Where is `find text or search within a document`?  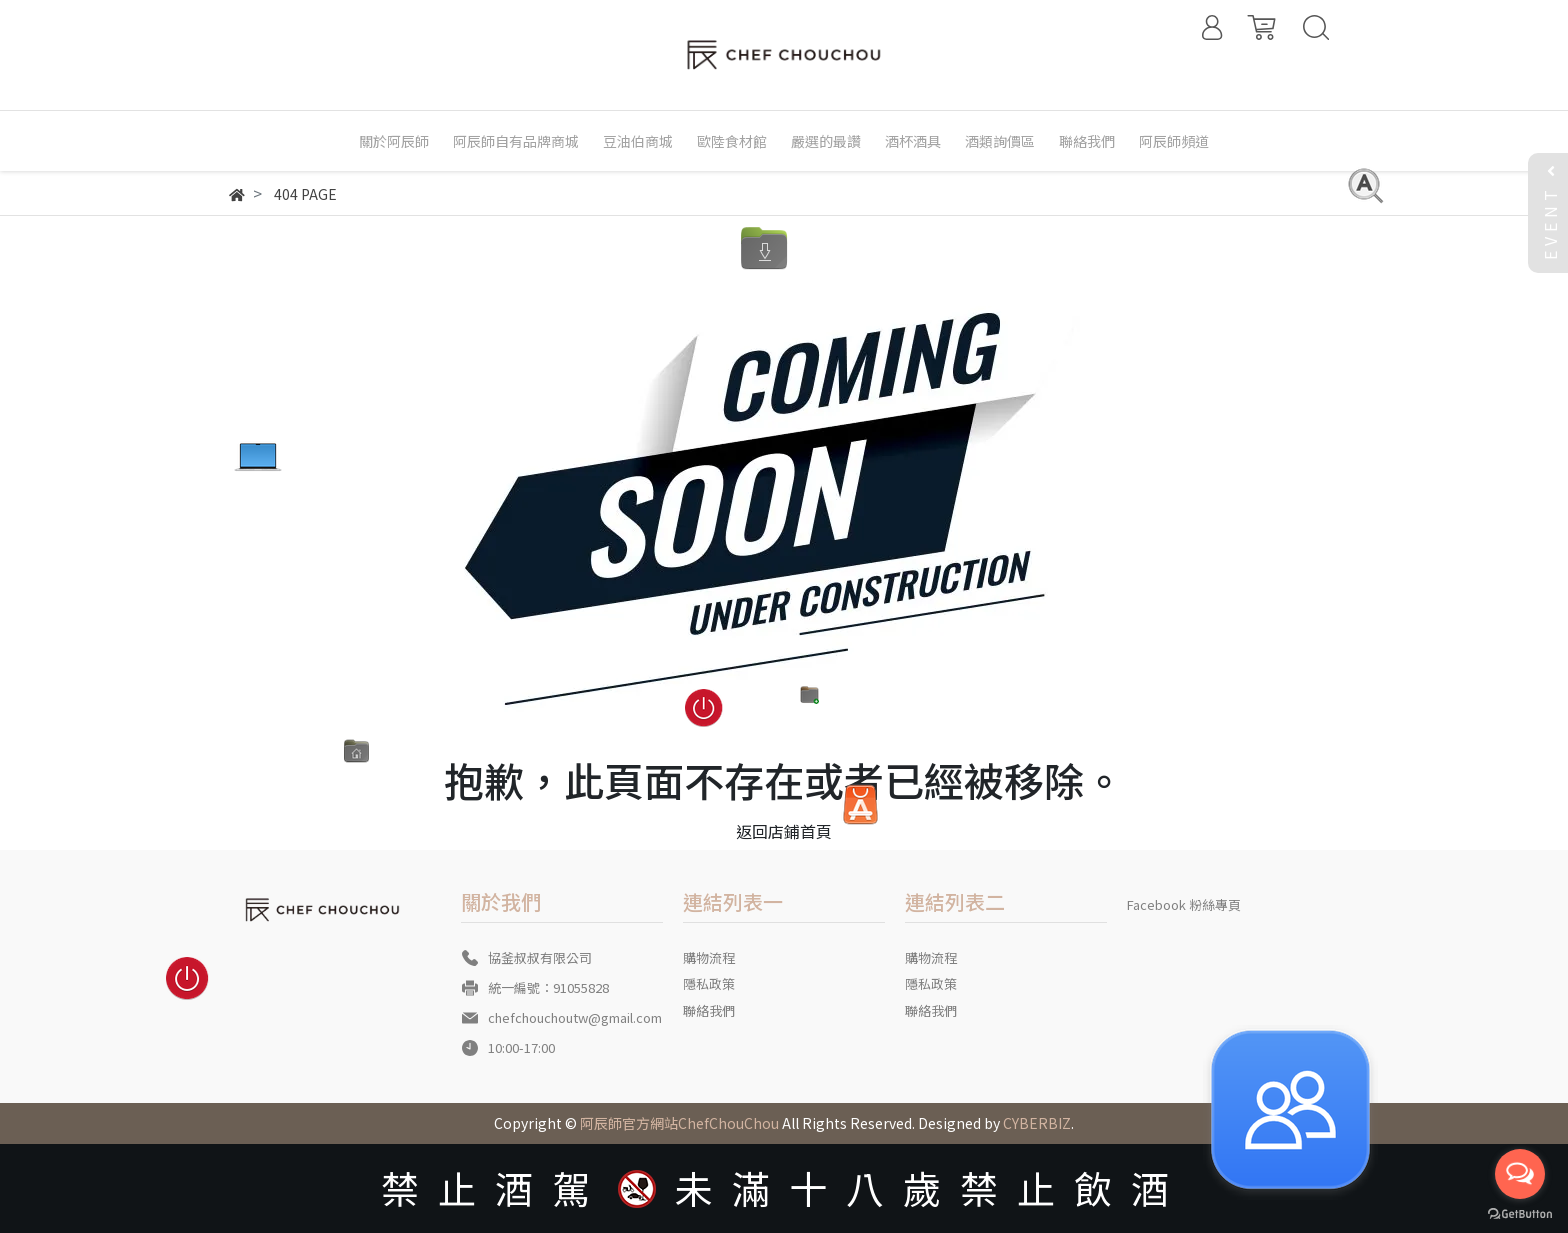
find text or search within a document is located at coordinates (1366, 186).